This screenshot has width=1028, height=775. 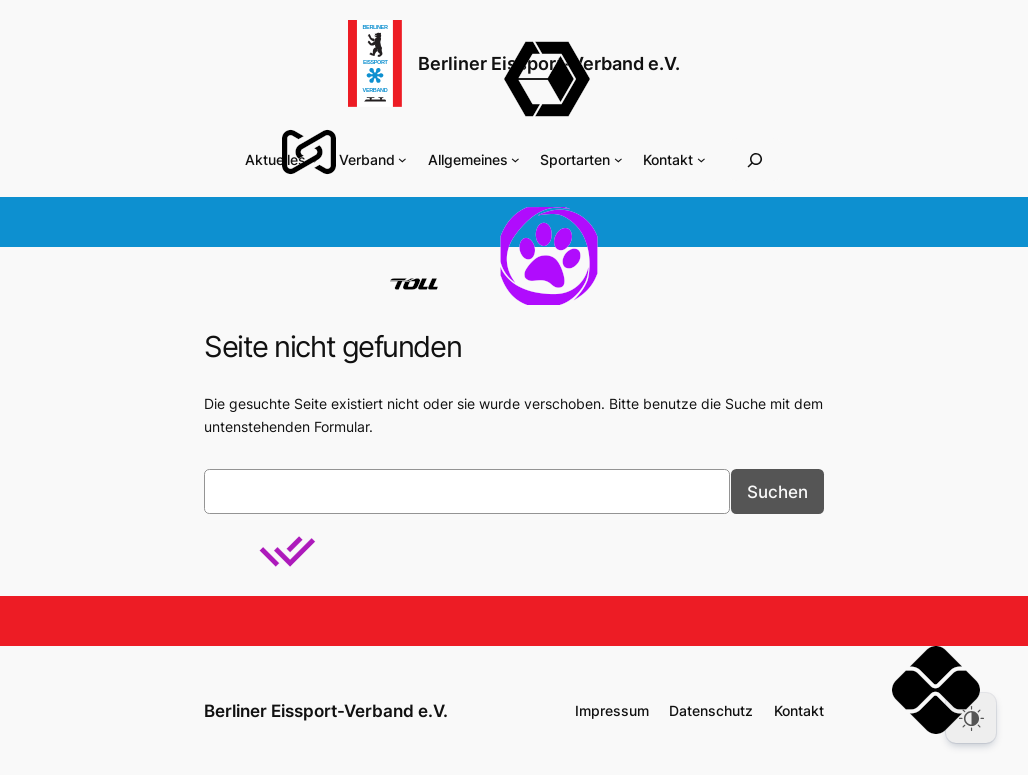 I want to click on toll group logistics company logo, so click(x=414, y=284).